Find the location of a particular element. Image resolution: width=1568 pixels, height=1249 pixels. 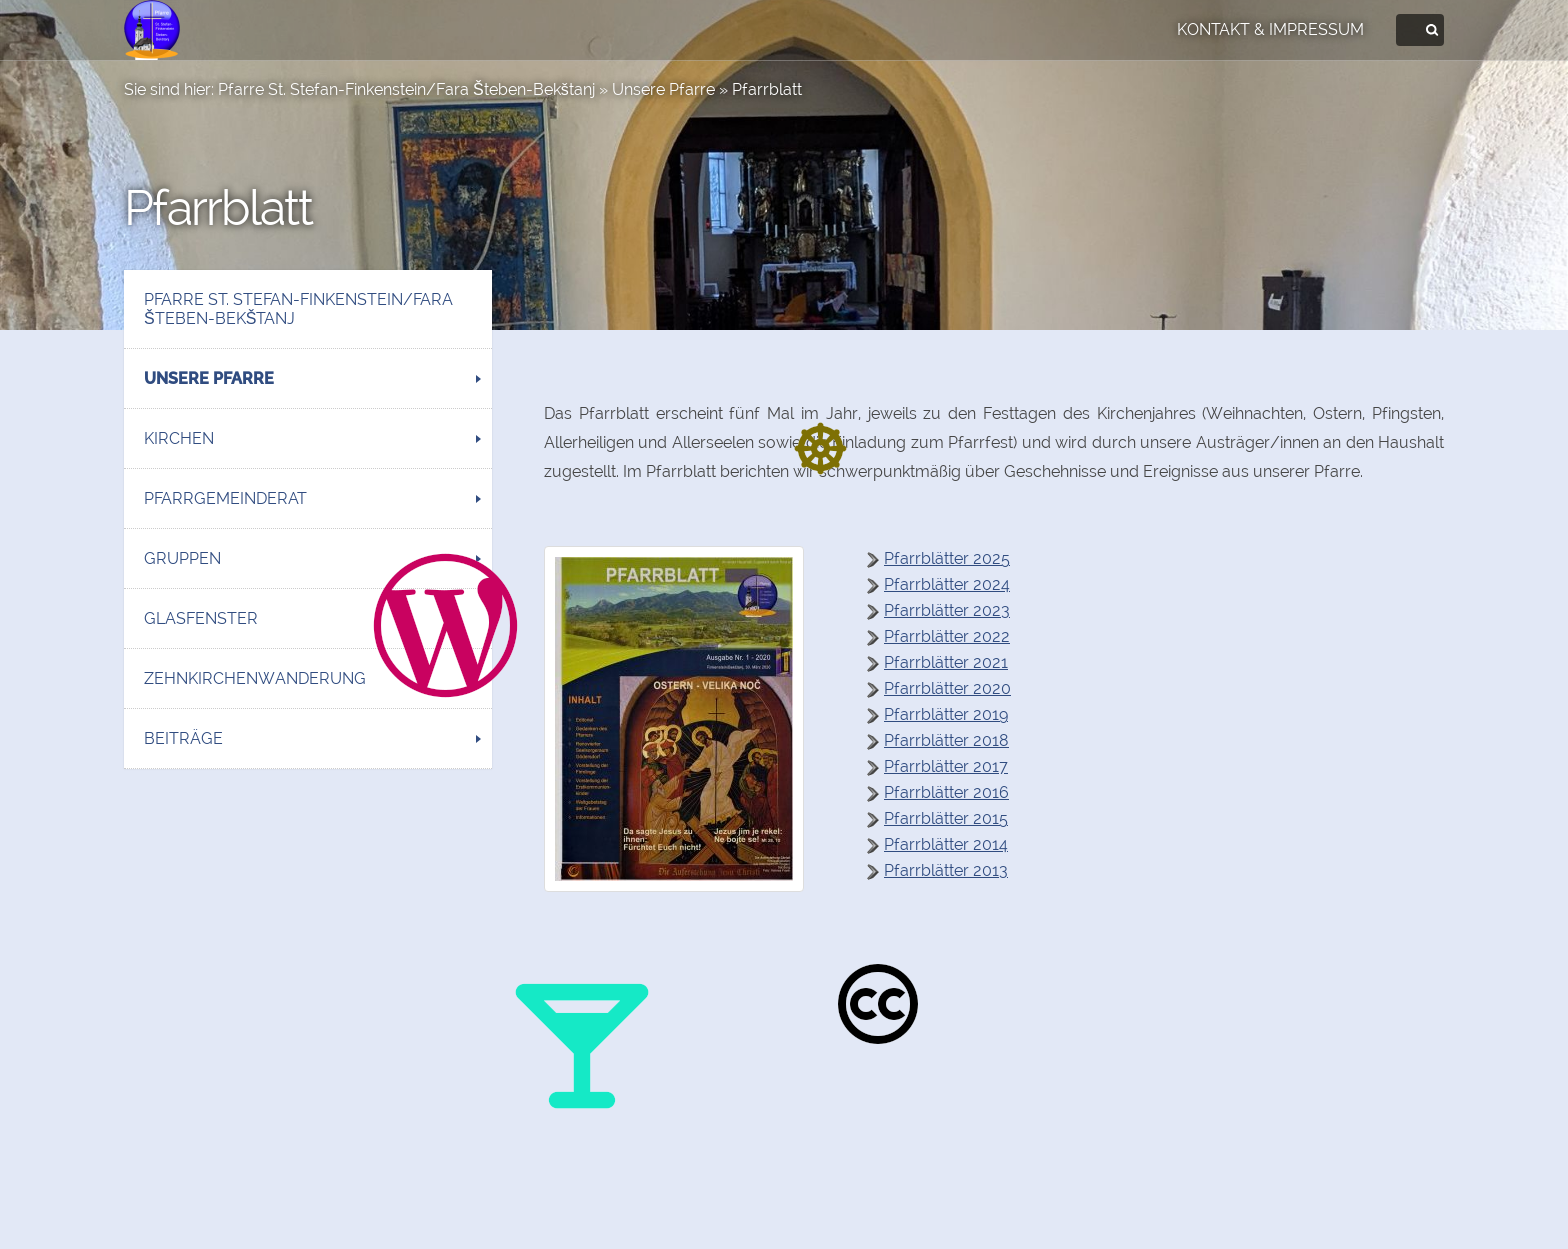

wordpress logo is located at coordinates (445, 625).